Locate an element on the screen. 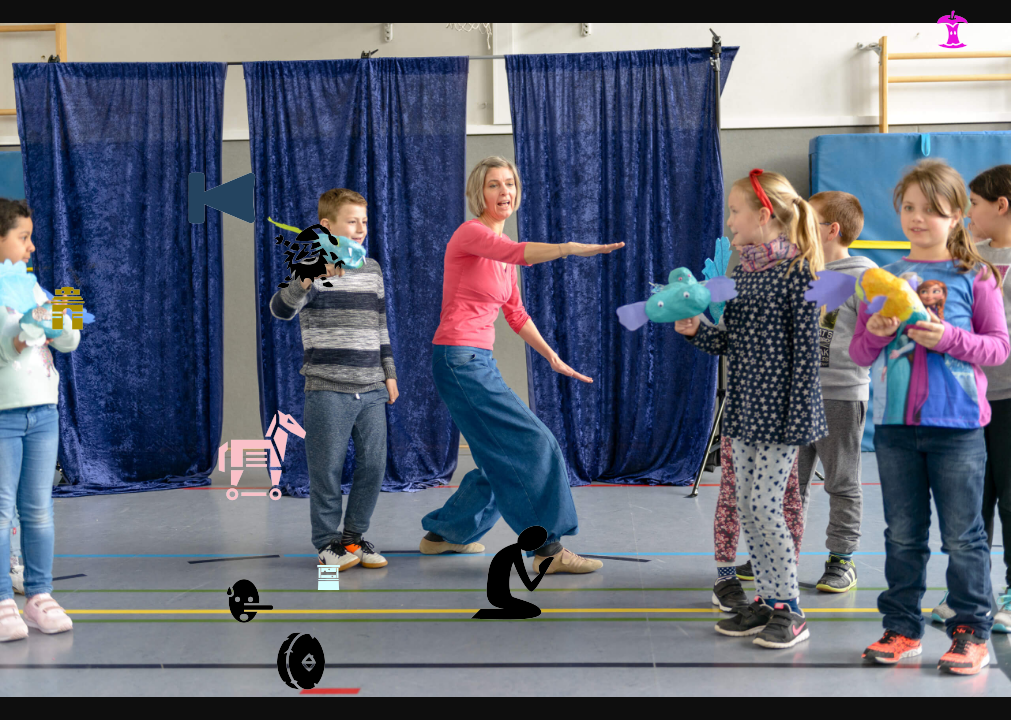 The width and height of the screenshot is (1011, 720). ancient or prehistoric game element is located at coordinates (301, 661).